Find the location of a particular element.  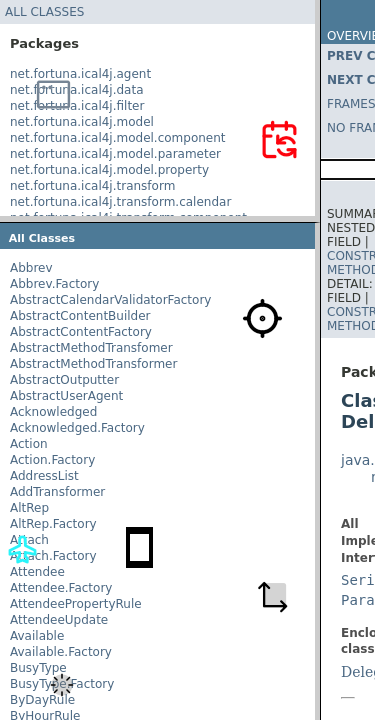

open a new application window is located at coordinates (53, 94).